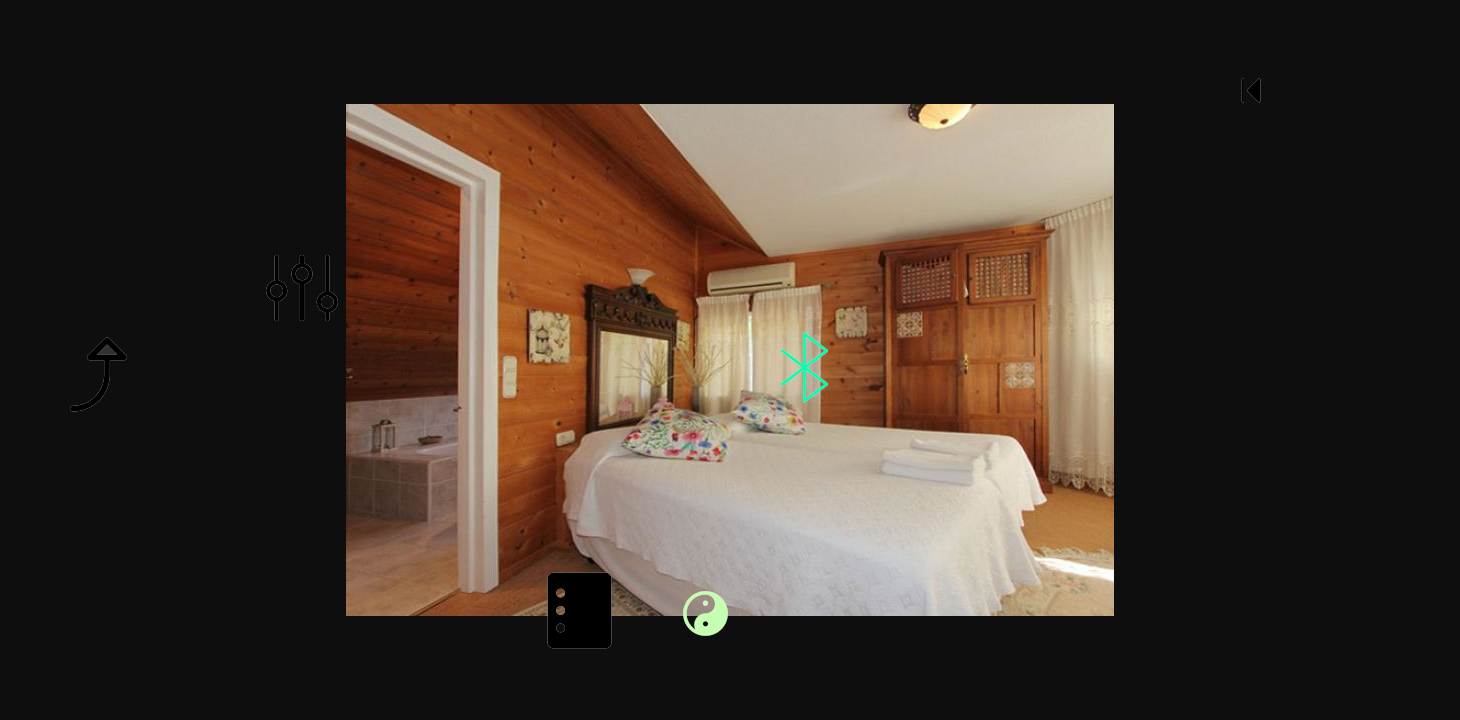  Describe the element at coordinates (1250, 90) in the screenshot. I see `go to previous track or beginning` at that location.